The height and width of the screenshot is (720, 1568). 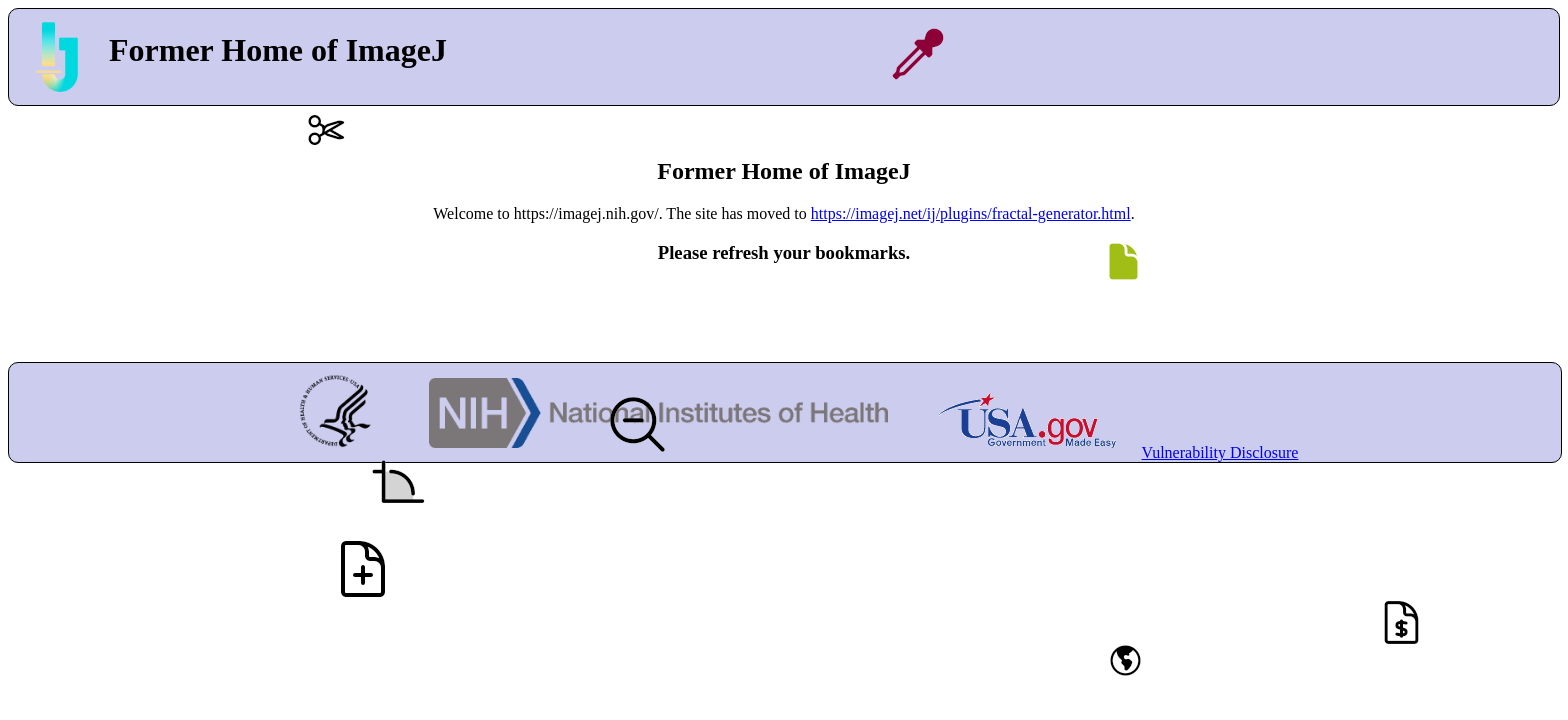 What do you see at coordinates (396, 484) in the screenshot?
I see `measure or display angle between elements` at bounding box center [396, 484].